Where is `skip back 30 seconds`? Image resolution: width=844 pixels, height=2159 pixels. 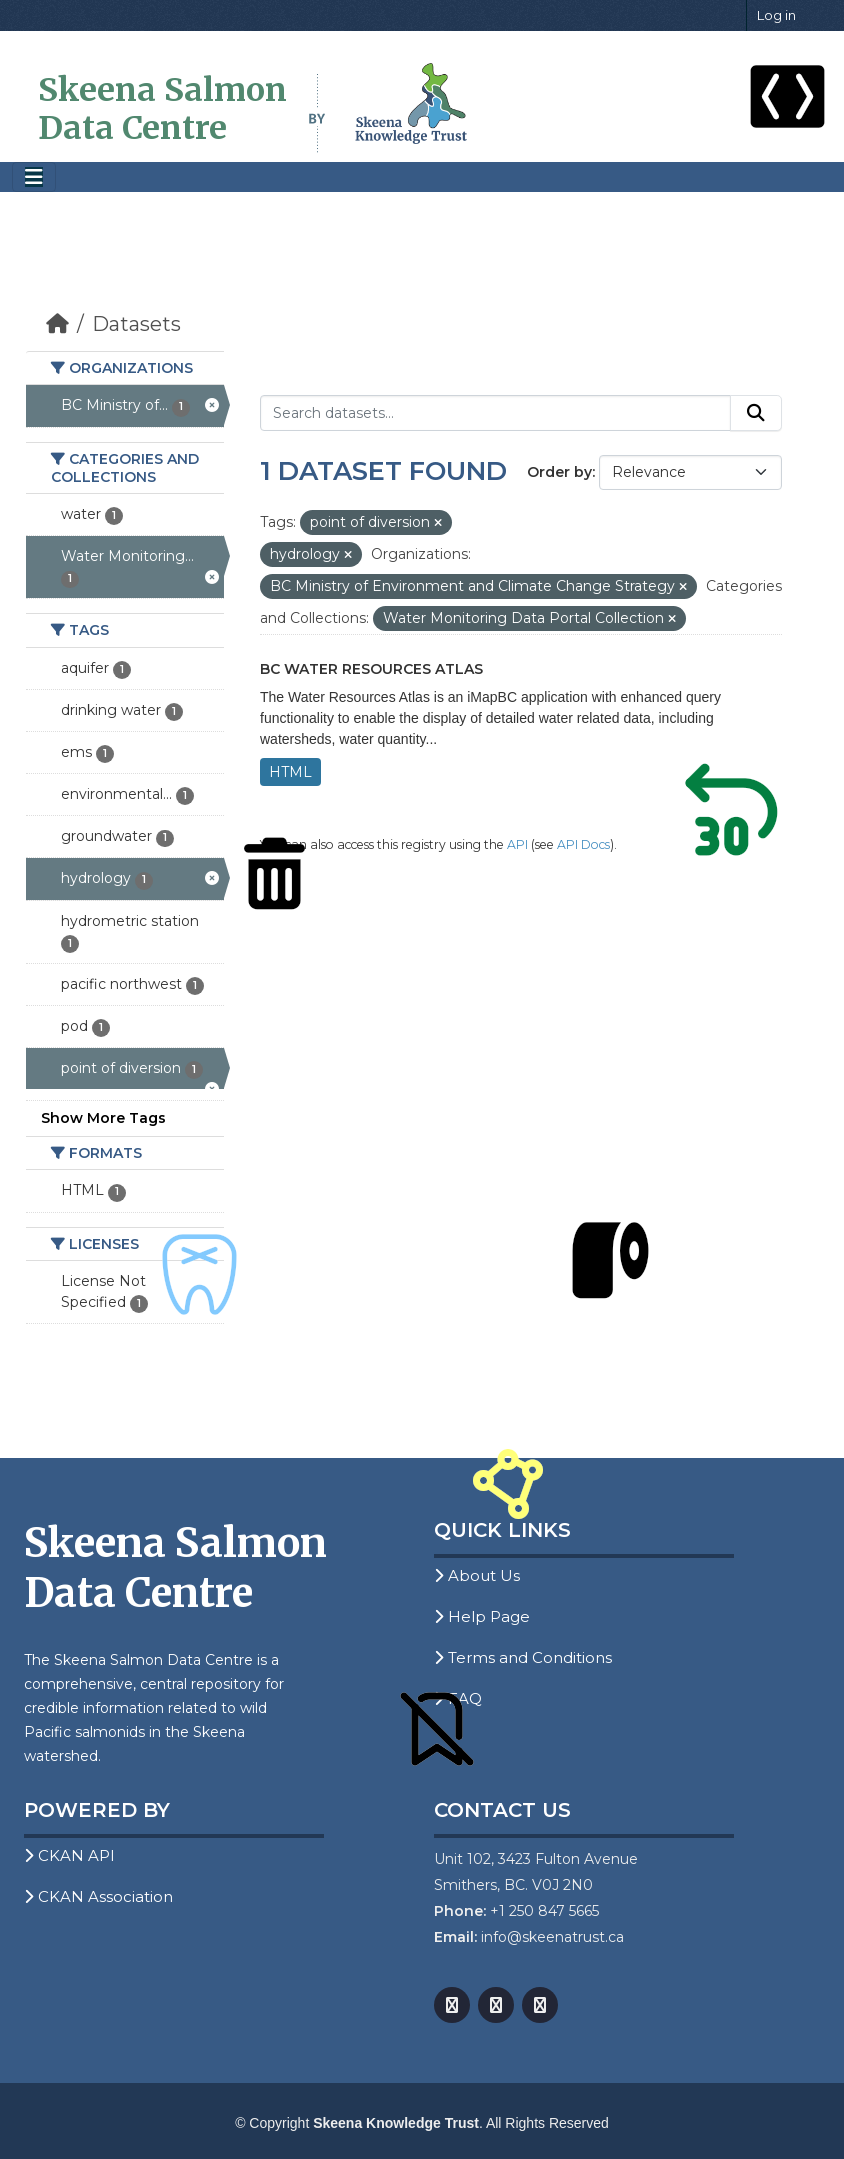 skip back 30 seconds is located at coordinates (729, 812).